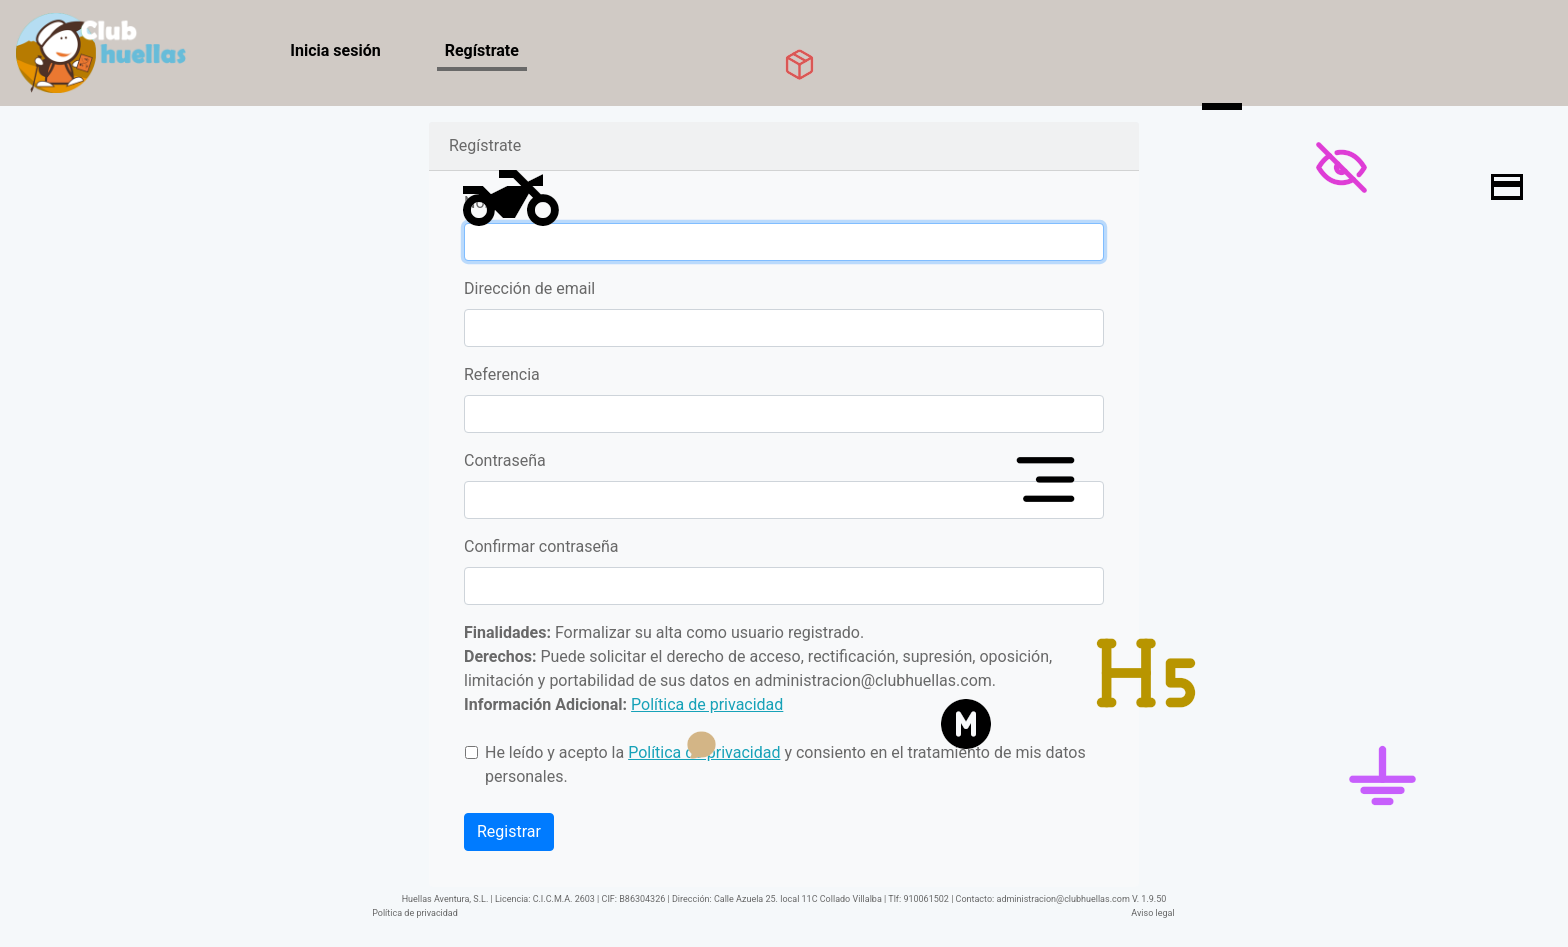  What do you see at coordinates (511, 198) in the screenshot?
I see `view motorcycle-friendly routes` at bounding box center [511, 198].